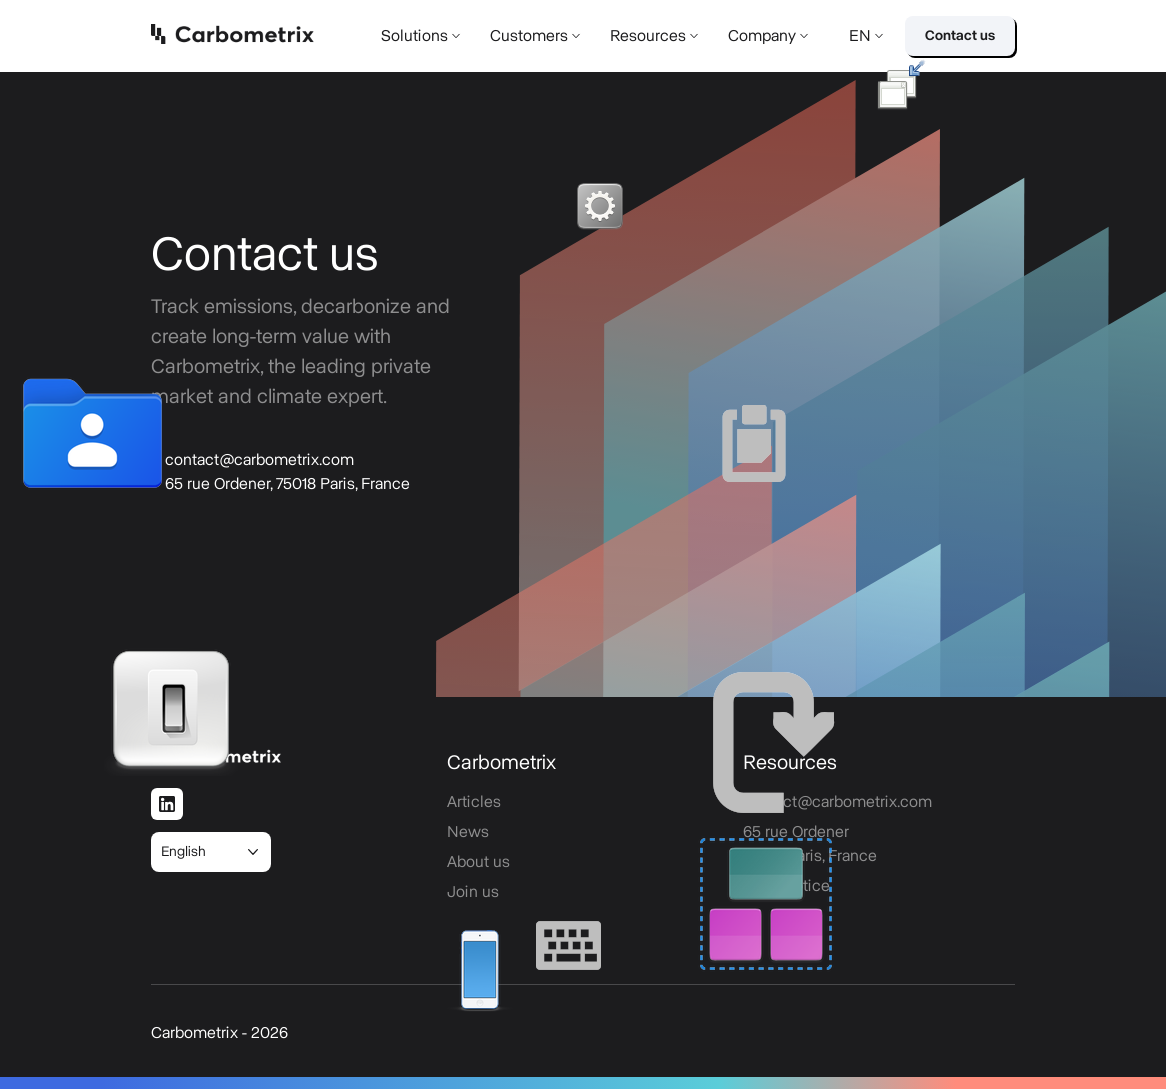 The width and height of the screenshot is (1166, 1089). I want to click on shut down or power off the system, so click(171, 709).